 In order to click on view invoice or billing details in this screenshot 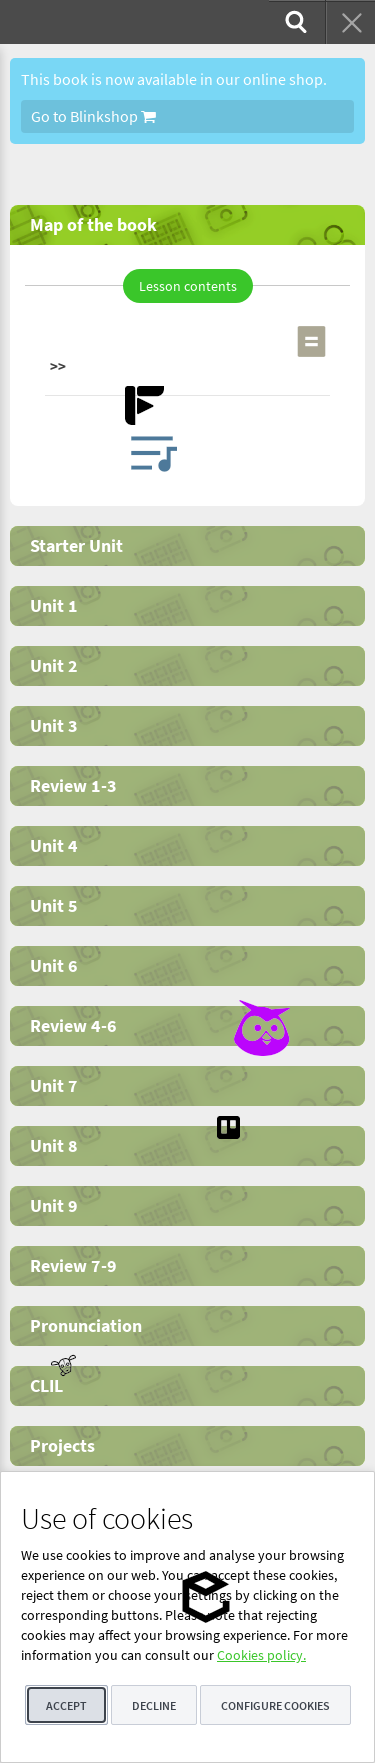, I will do `click(311, 341)`.